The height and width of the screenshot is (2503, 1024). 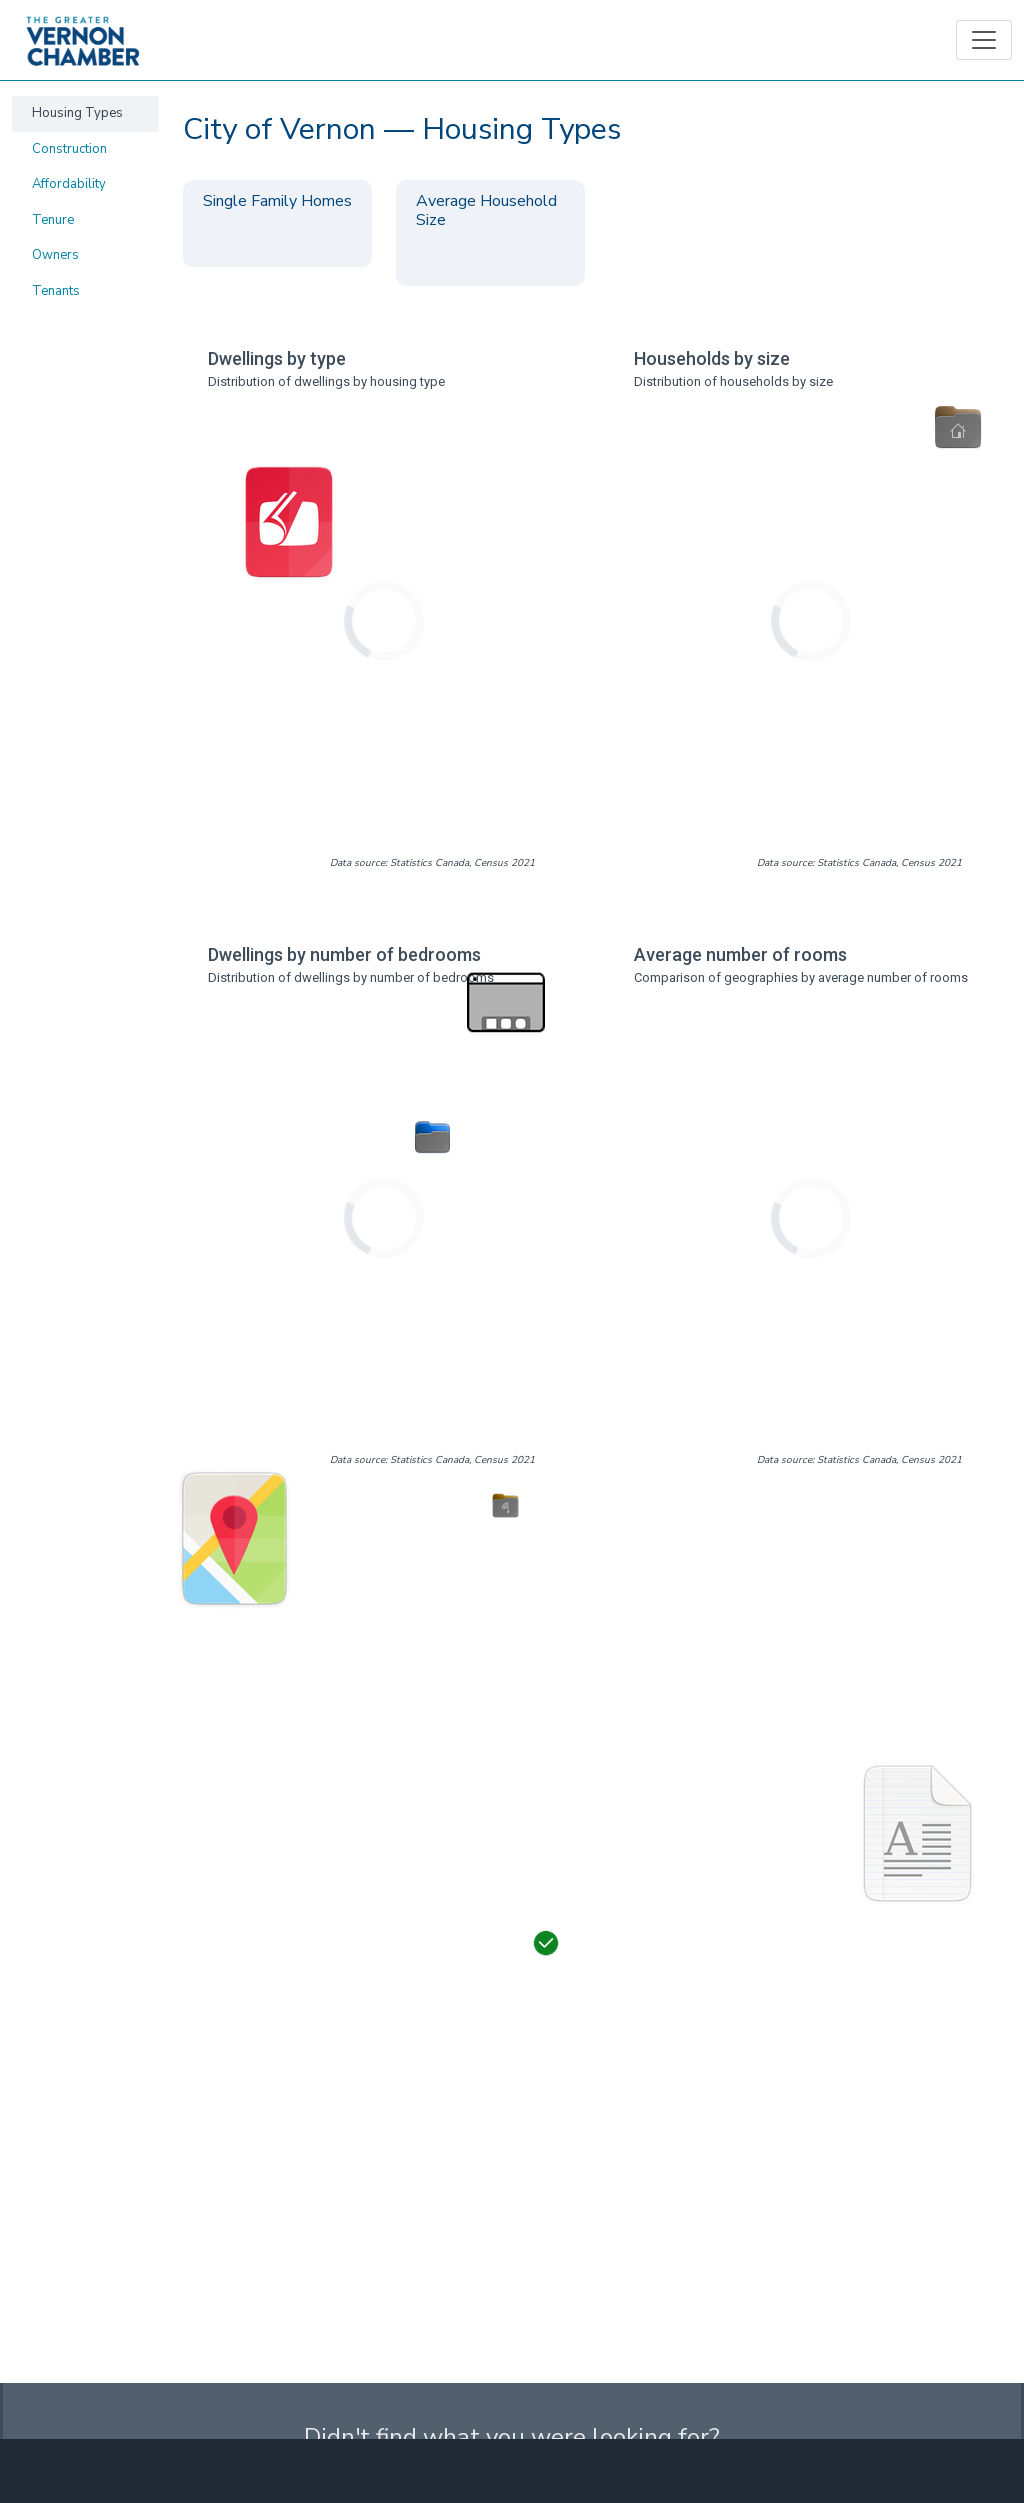 What do you see at coordinates (432, 1136) in the screenshot?
I see `drop files here to move them into this folder` at bounding box center [432, 1136].